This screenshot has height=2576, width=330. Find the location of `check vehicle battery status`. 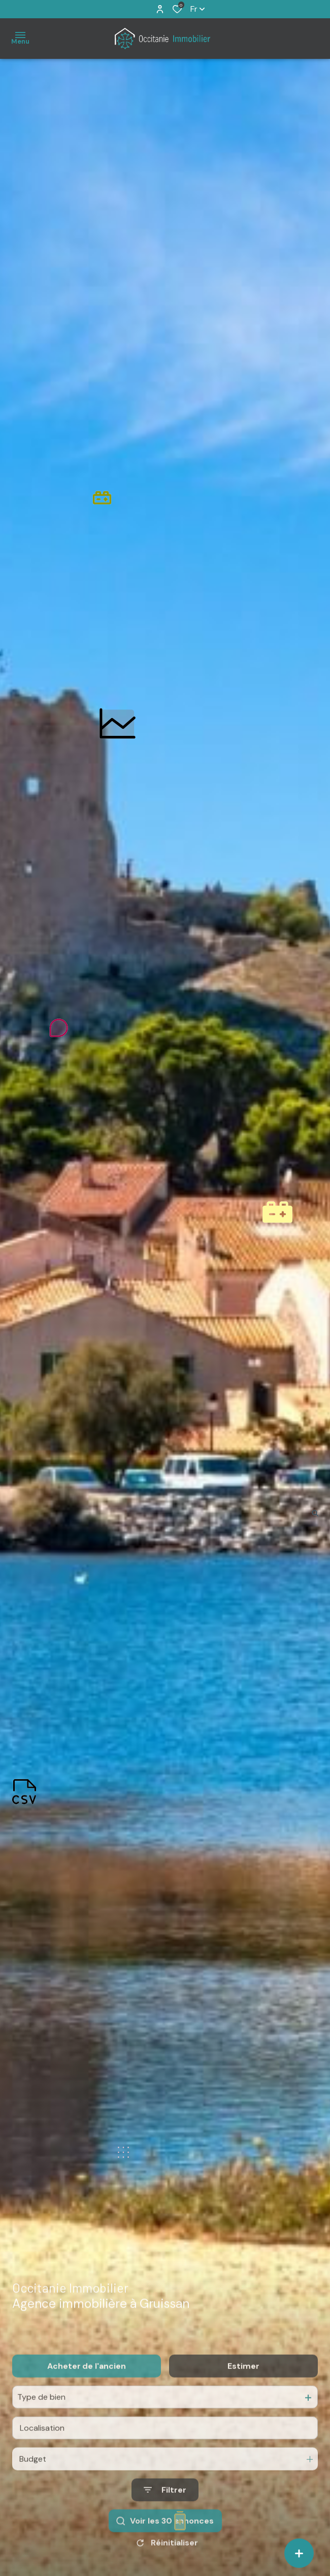

check vehicle battery status is located at coordinates (277, 1213).